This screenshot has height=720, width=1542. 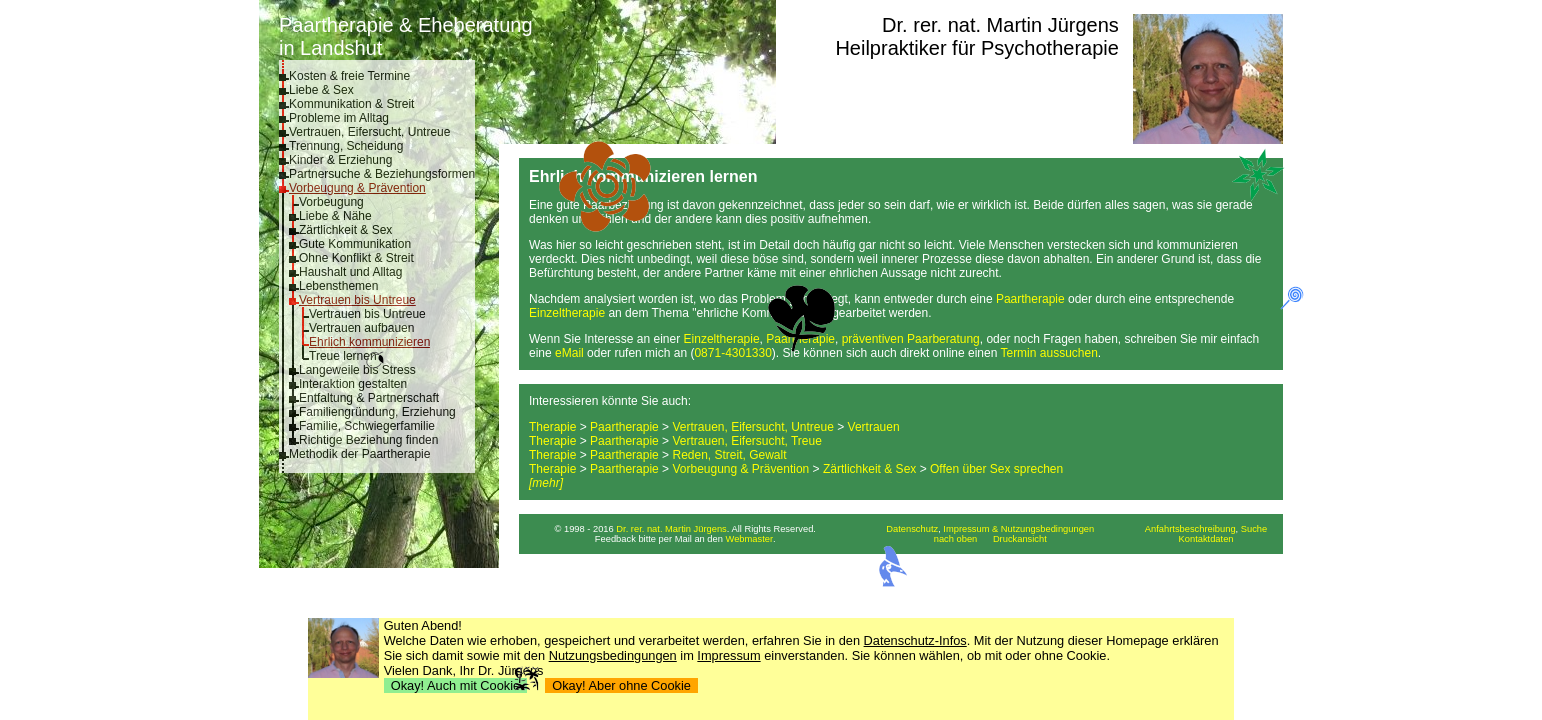 What do you see at coordinates (801, 318) in the screenshot?
I see `indicates cotton or natural fiber material` at bounding box center [801, 318].